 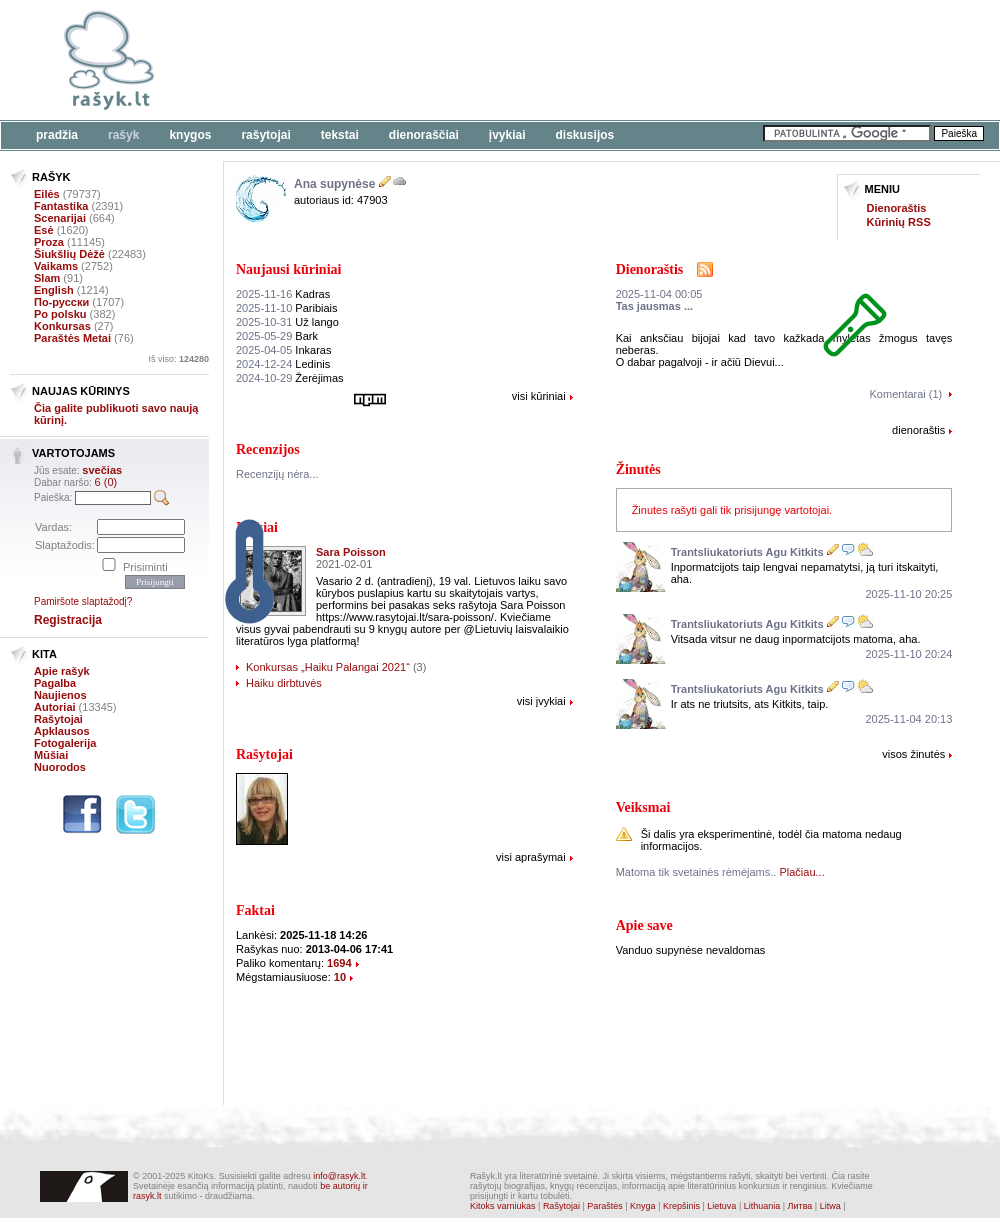 What do you see at coordinates (855, 325) in the screenshot?
I see `toggle flashlight on/off` at bounding box center [855, 325].